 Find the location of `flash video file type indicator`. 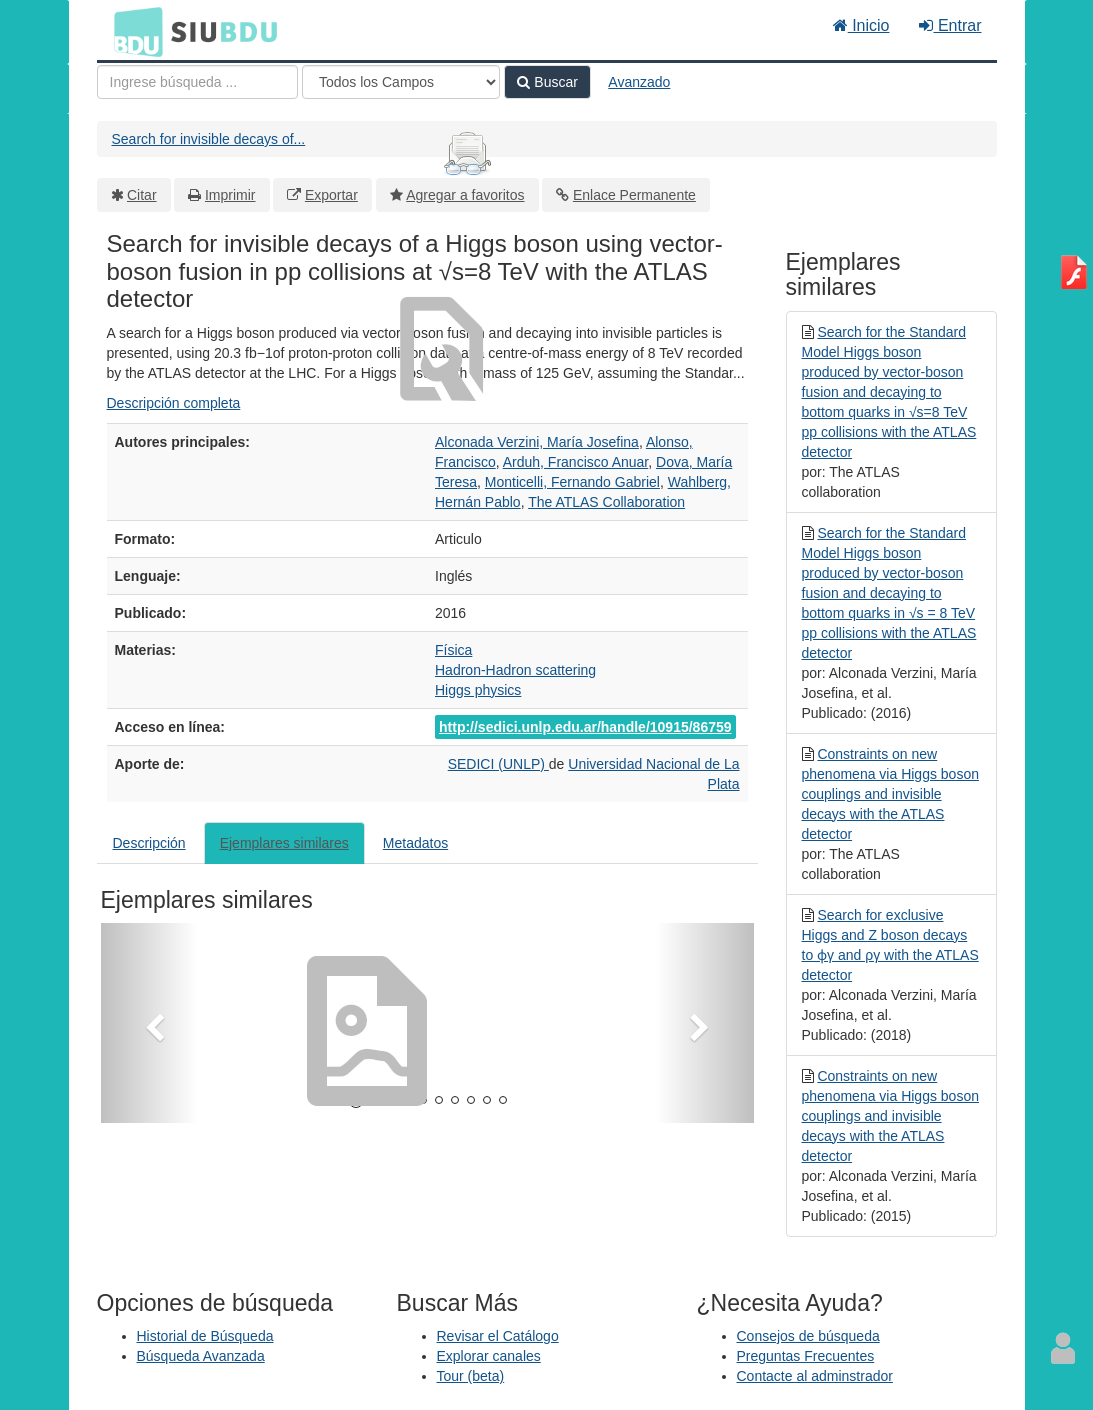

flash video file type indicator is located at coordinates (1074, 273).